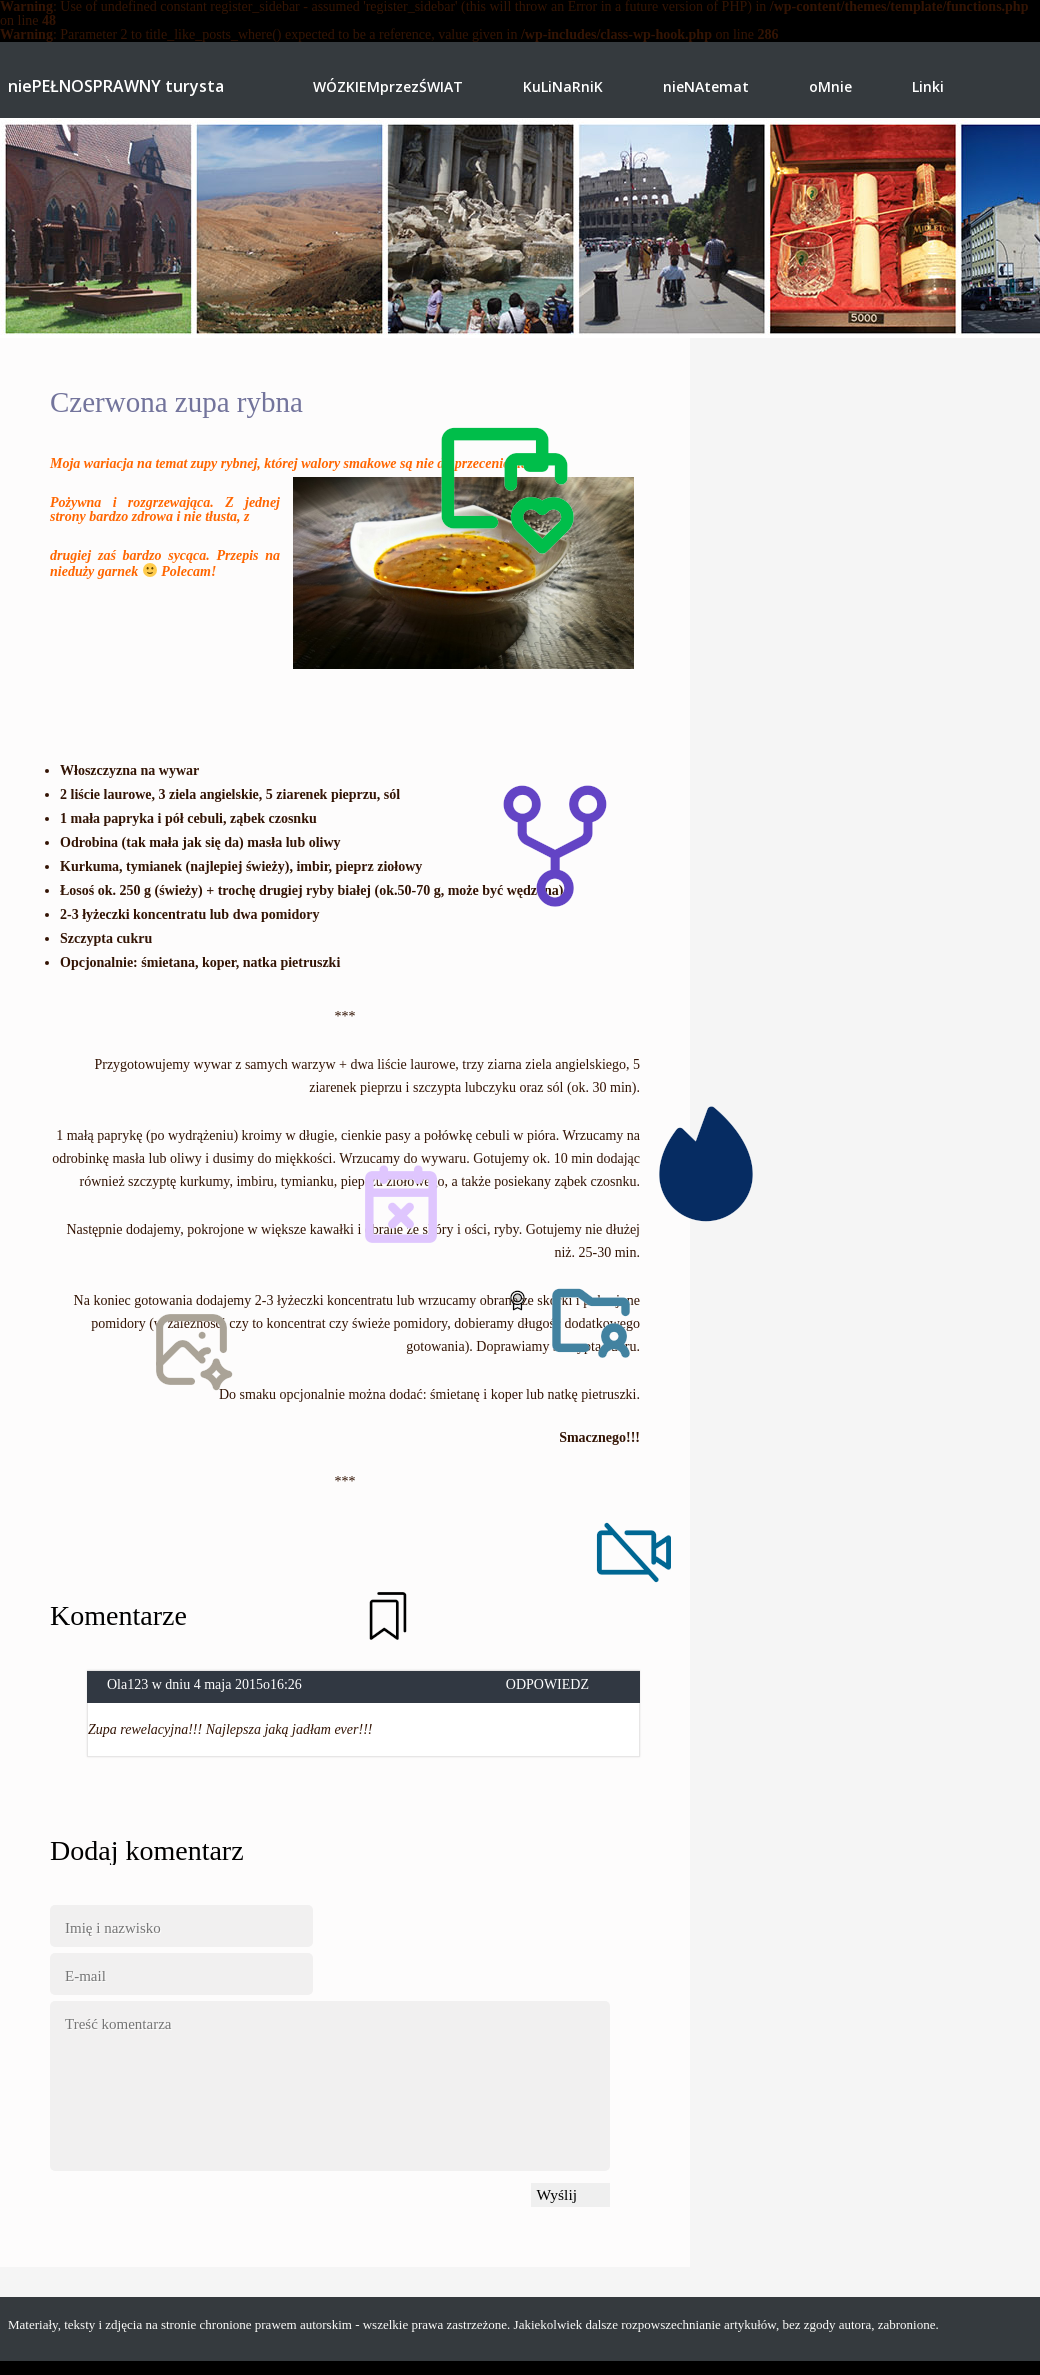 The width and height of the screenshot is (1040, 2375). Describe the element at coordinates (504, 484) in the screenshot. I see `favorite or like a connected device` at that location.